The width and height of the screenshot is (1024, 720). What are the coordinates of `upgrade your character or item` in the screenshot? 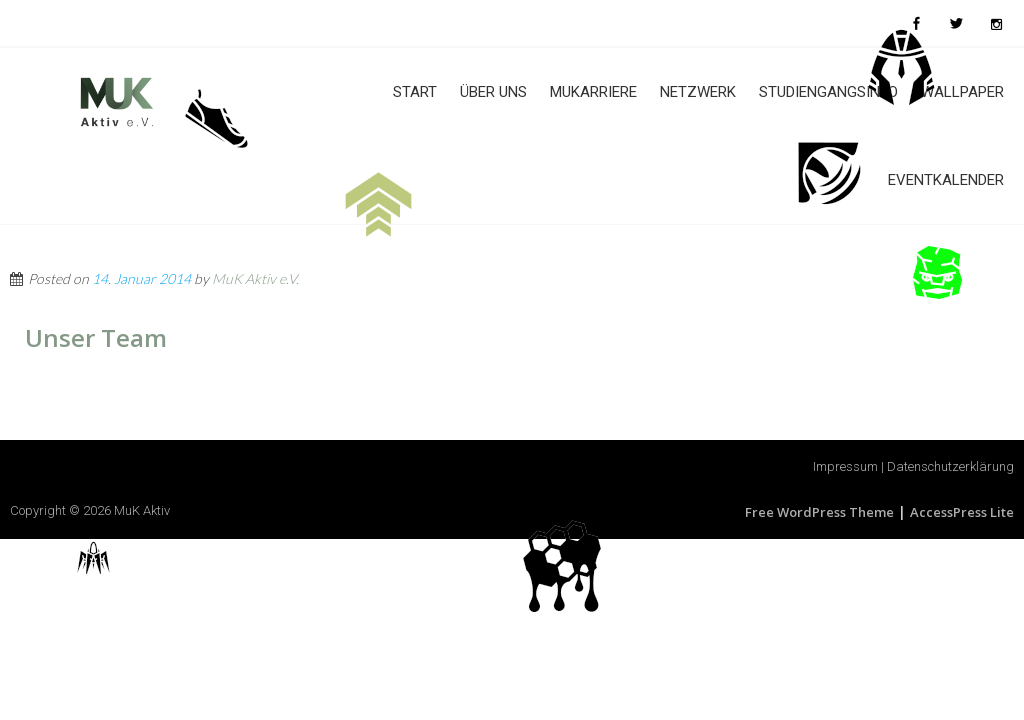 It's located at (378, 204).